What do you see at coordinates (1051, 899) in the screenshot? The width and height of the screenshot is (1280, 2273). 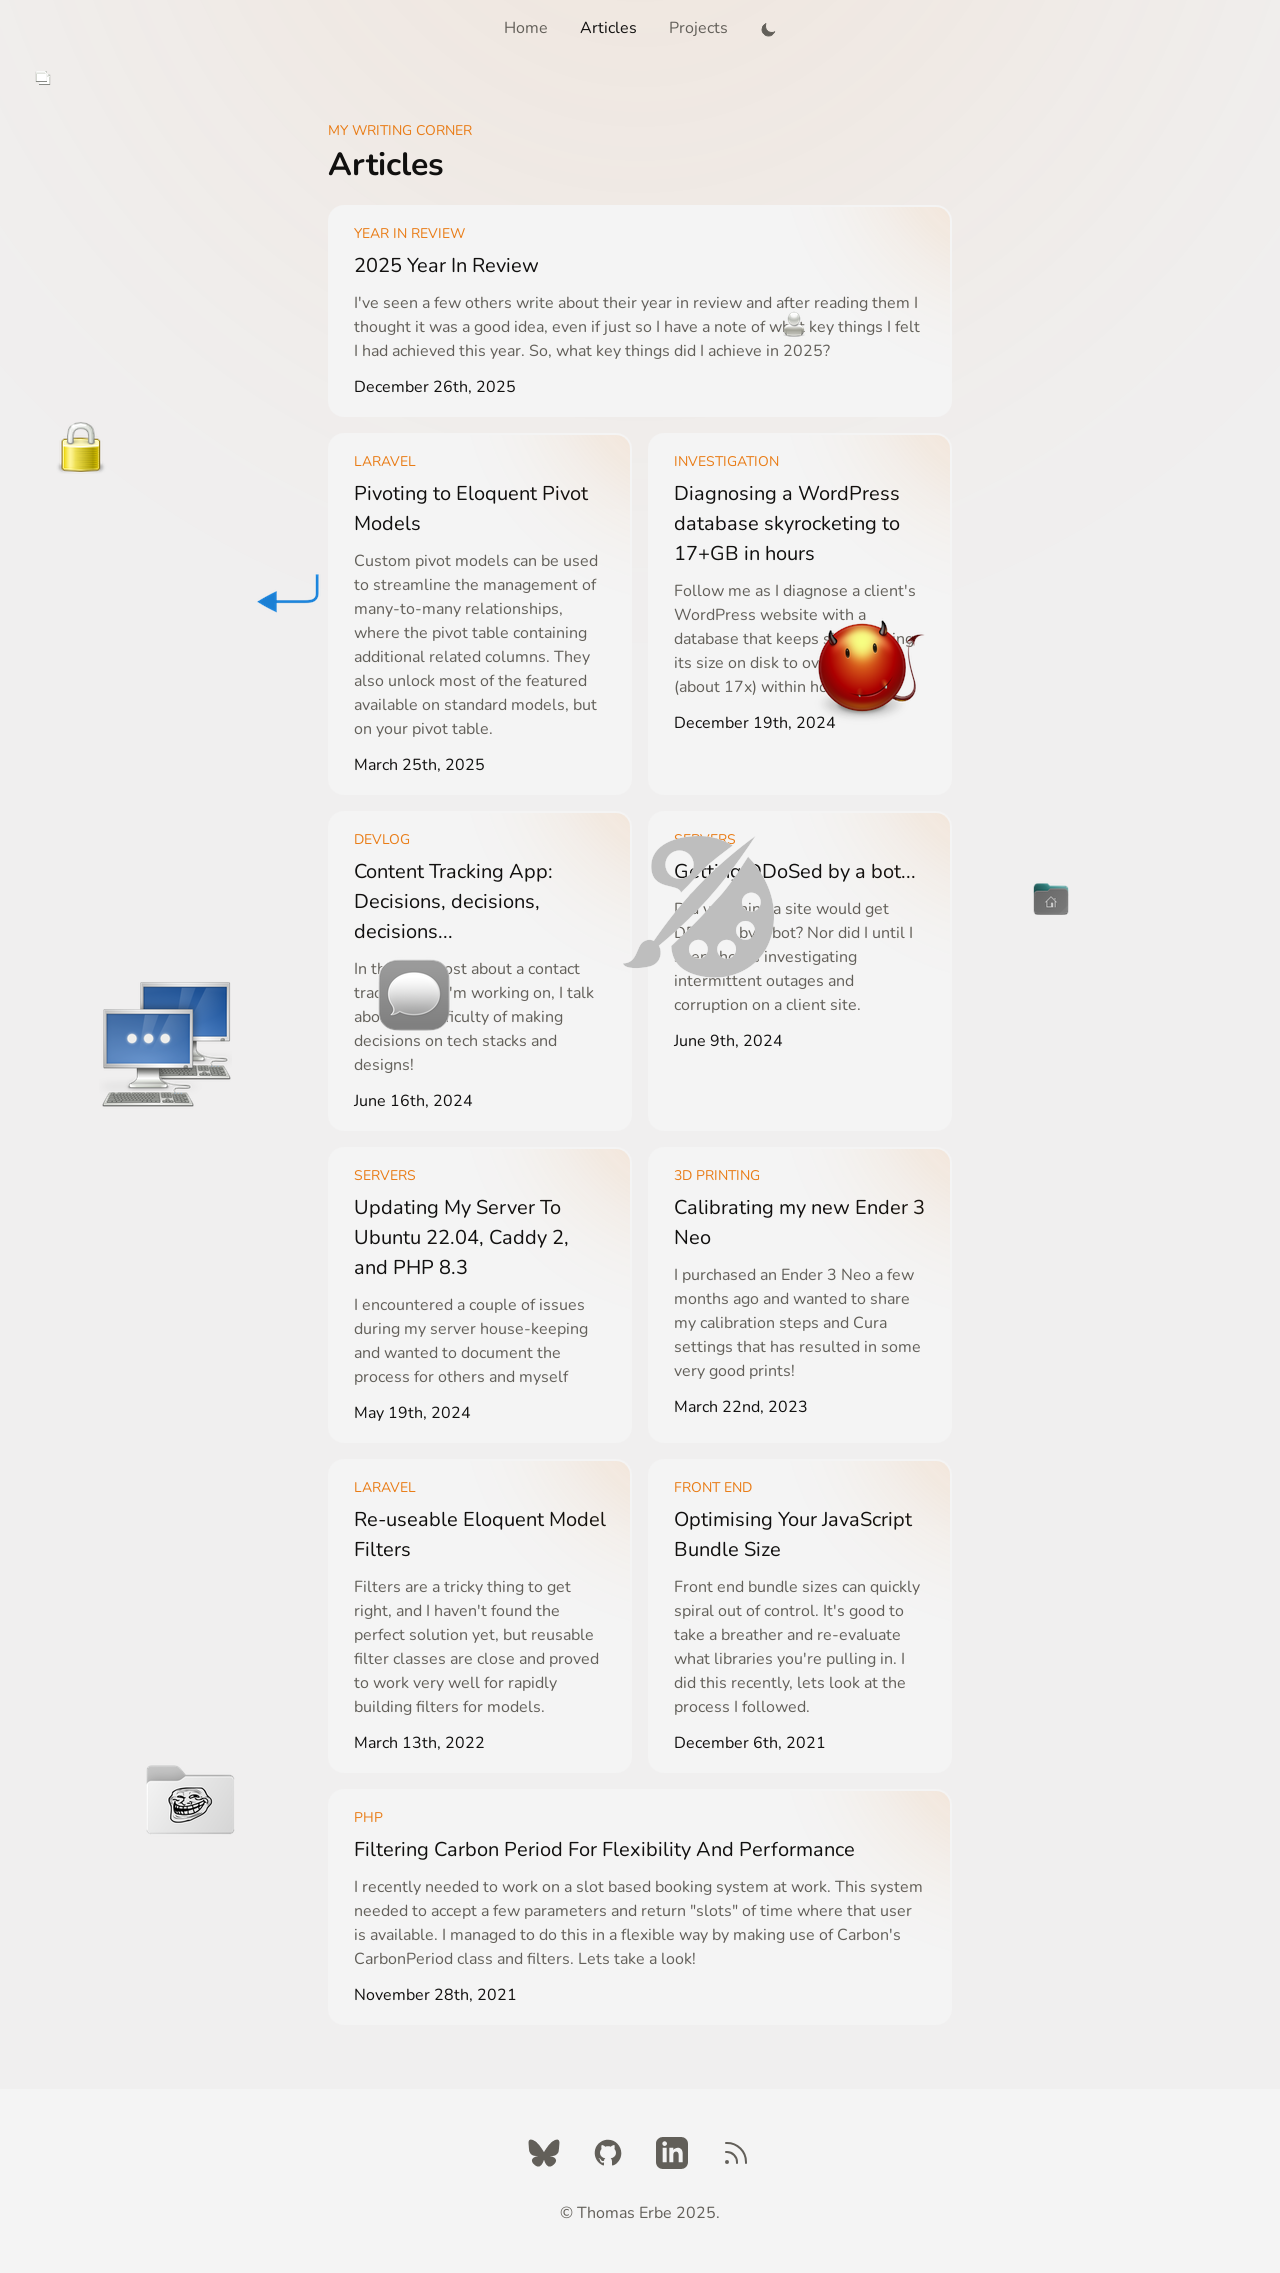 I see `access your home folder` at bounding box center [1051, 899].